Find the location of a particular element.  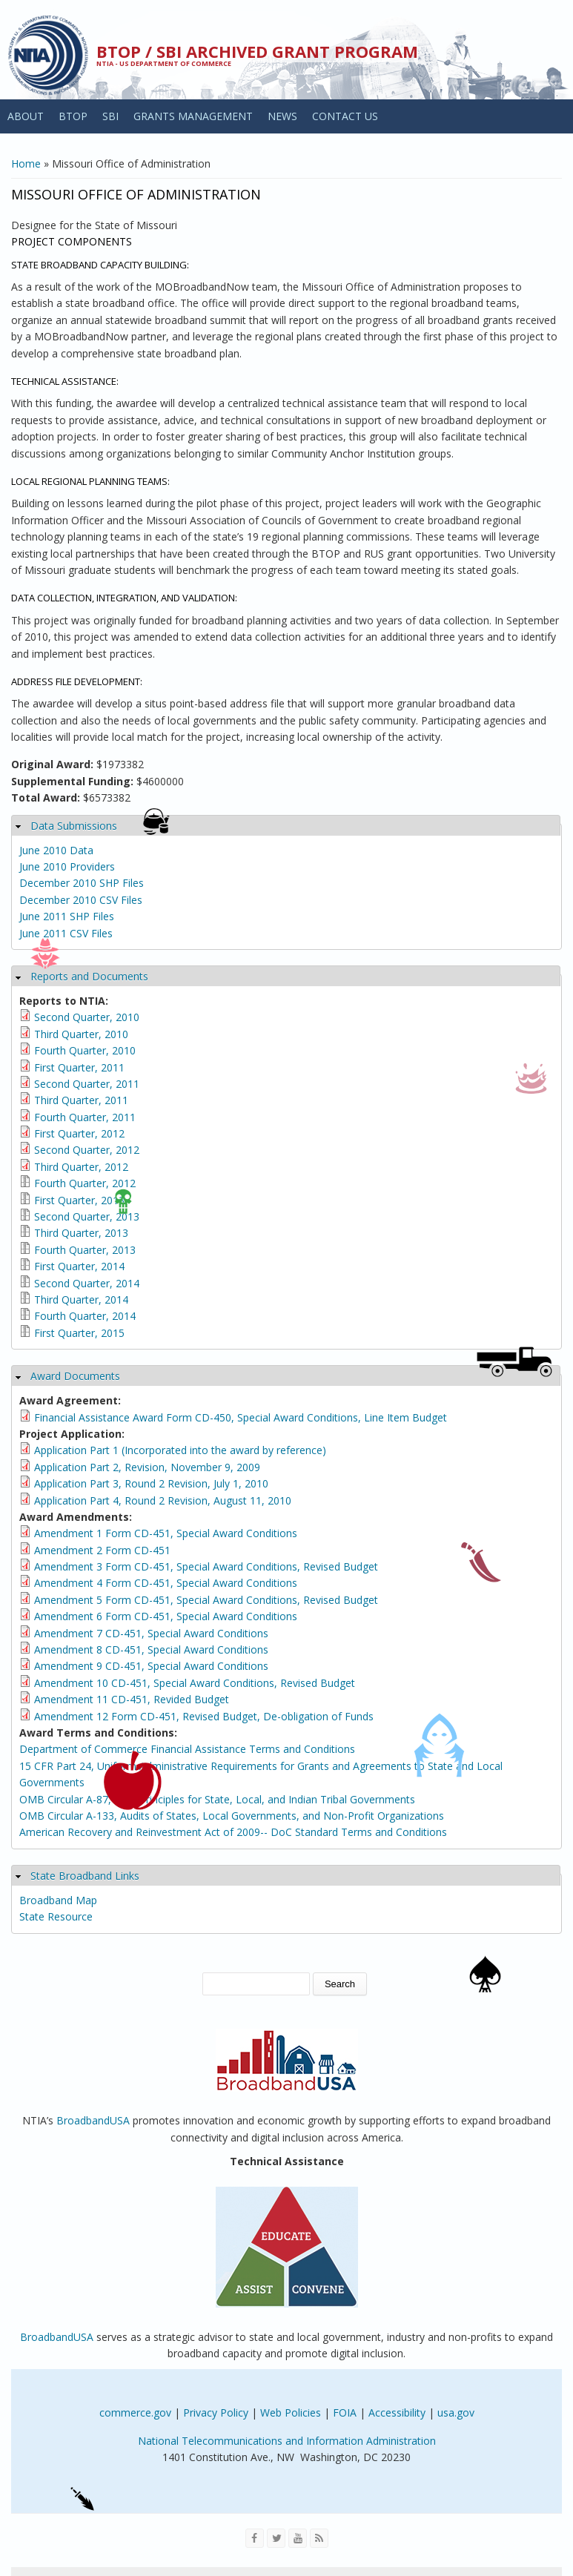

select flatbed truck for delivery option is located at coordinates (514, 1362).